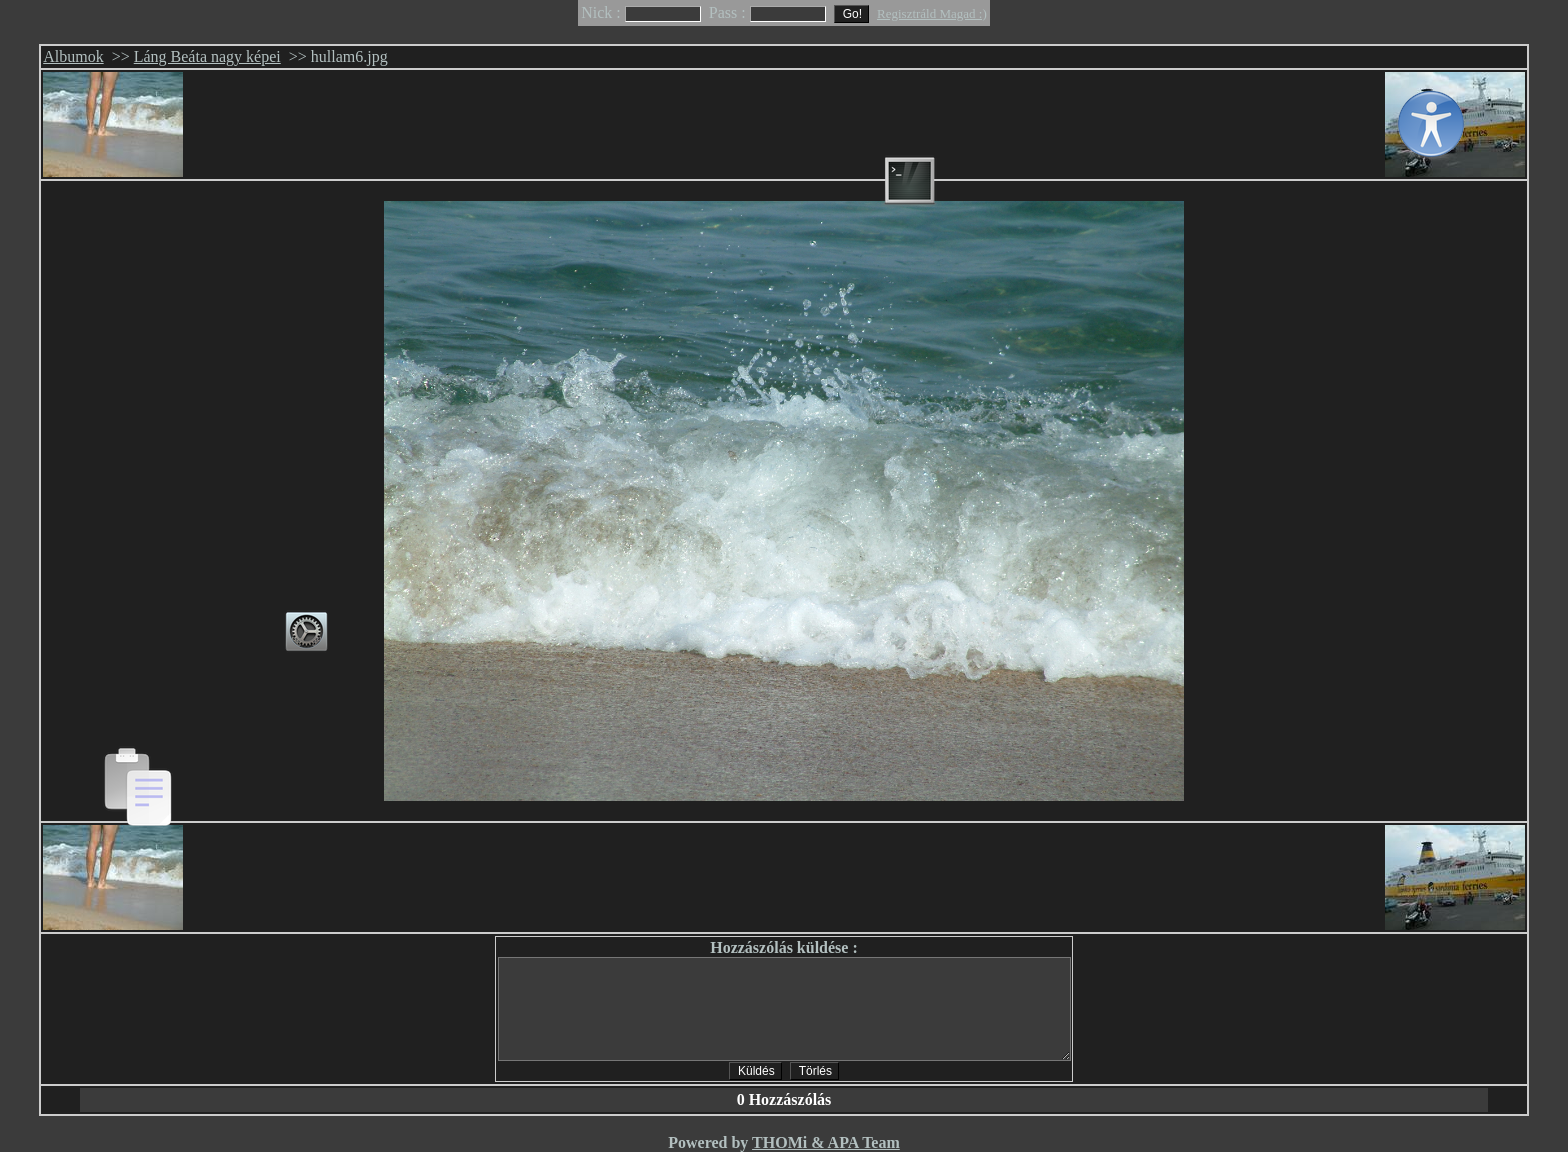 This screenshot has width=1568, height=1152. I want to click on open the terminal application, so click(909, 179).